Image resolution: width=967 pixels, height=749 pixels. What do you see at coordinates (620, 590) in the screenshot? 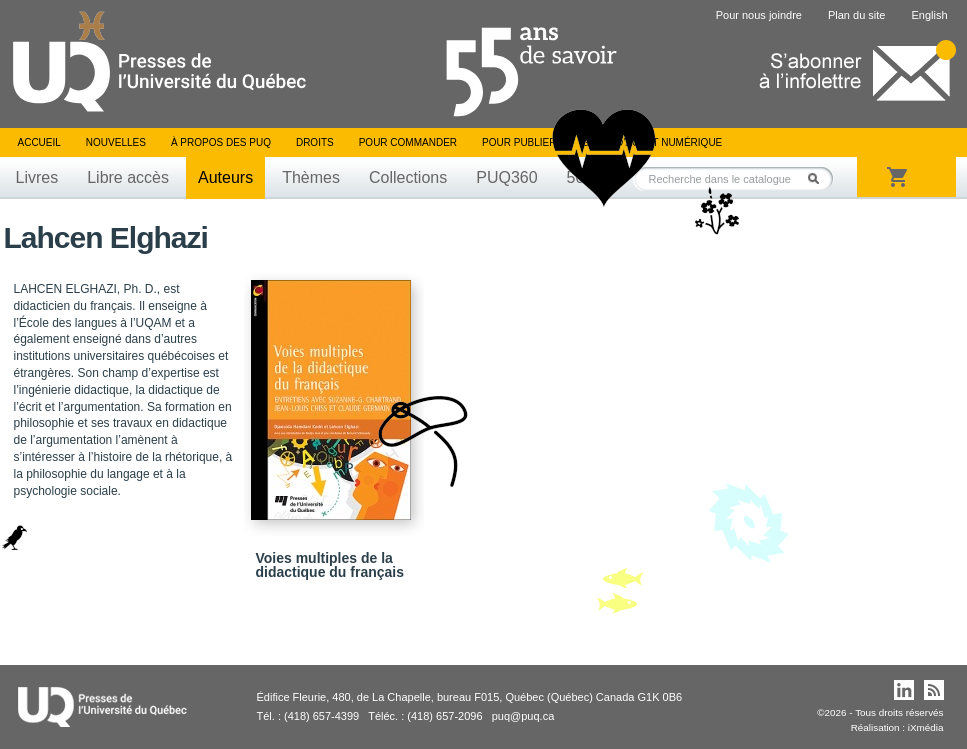
I see `indicates pisces zodiac sign` at bounding box center [620, 590].